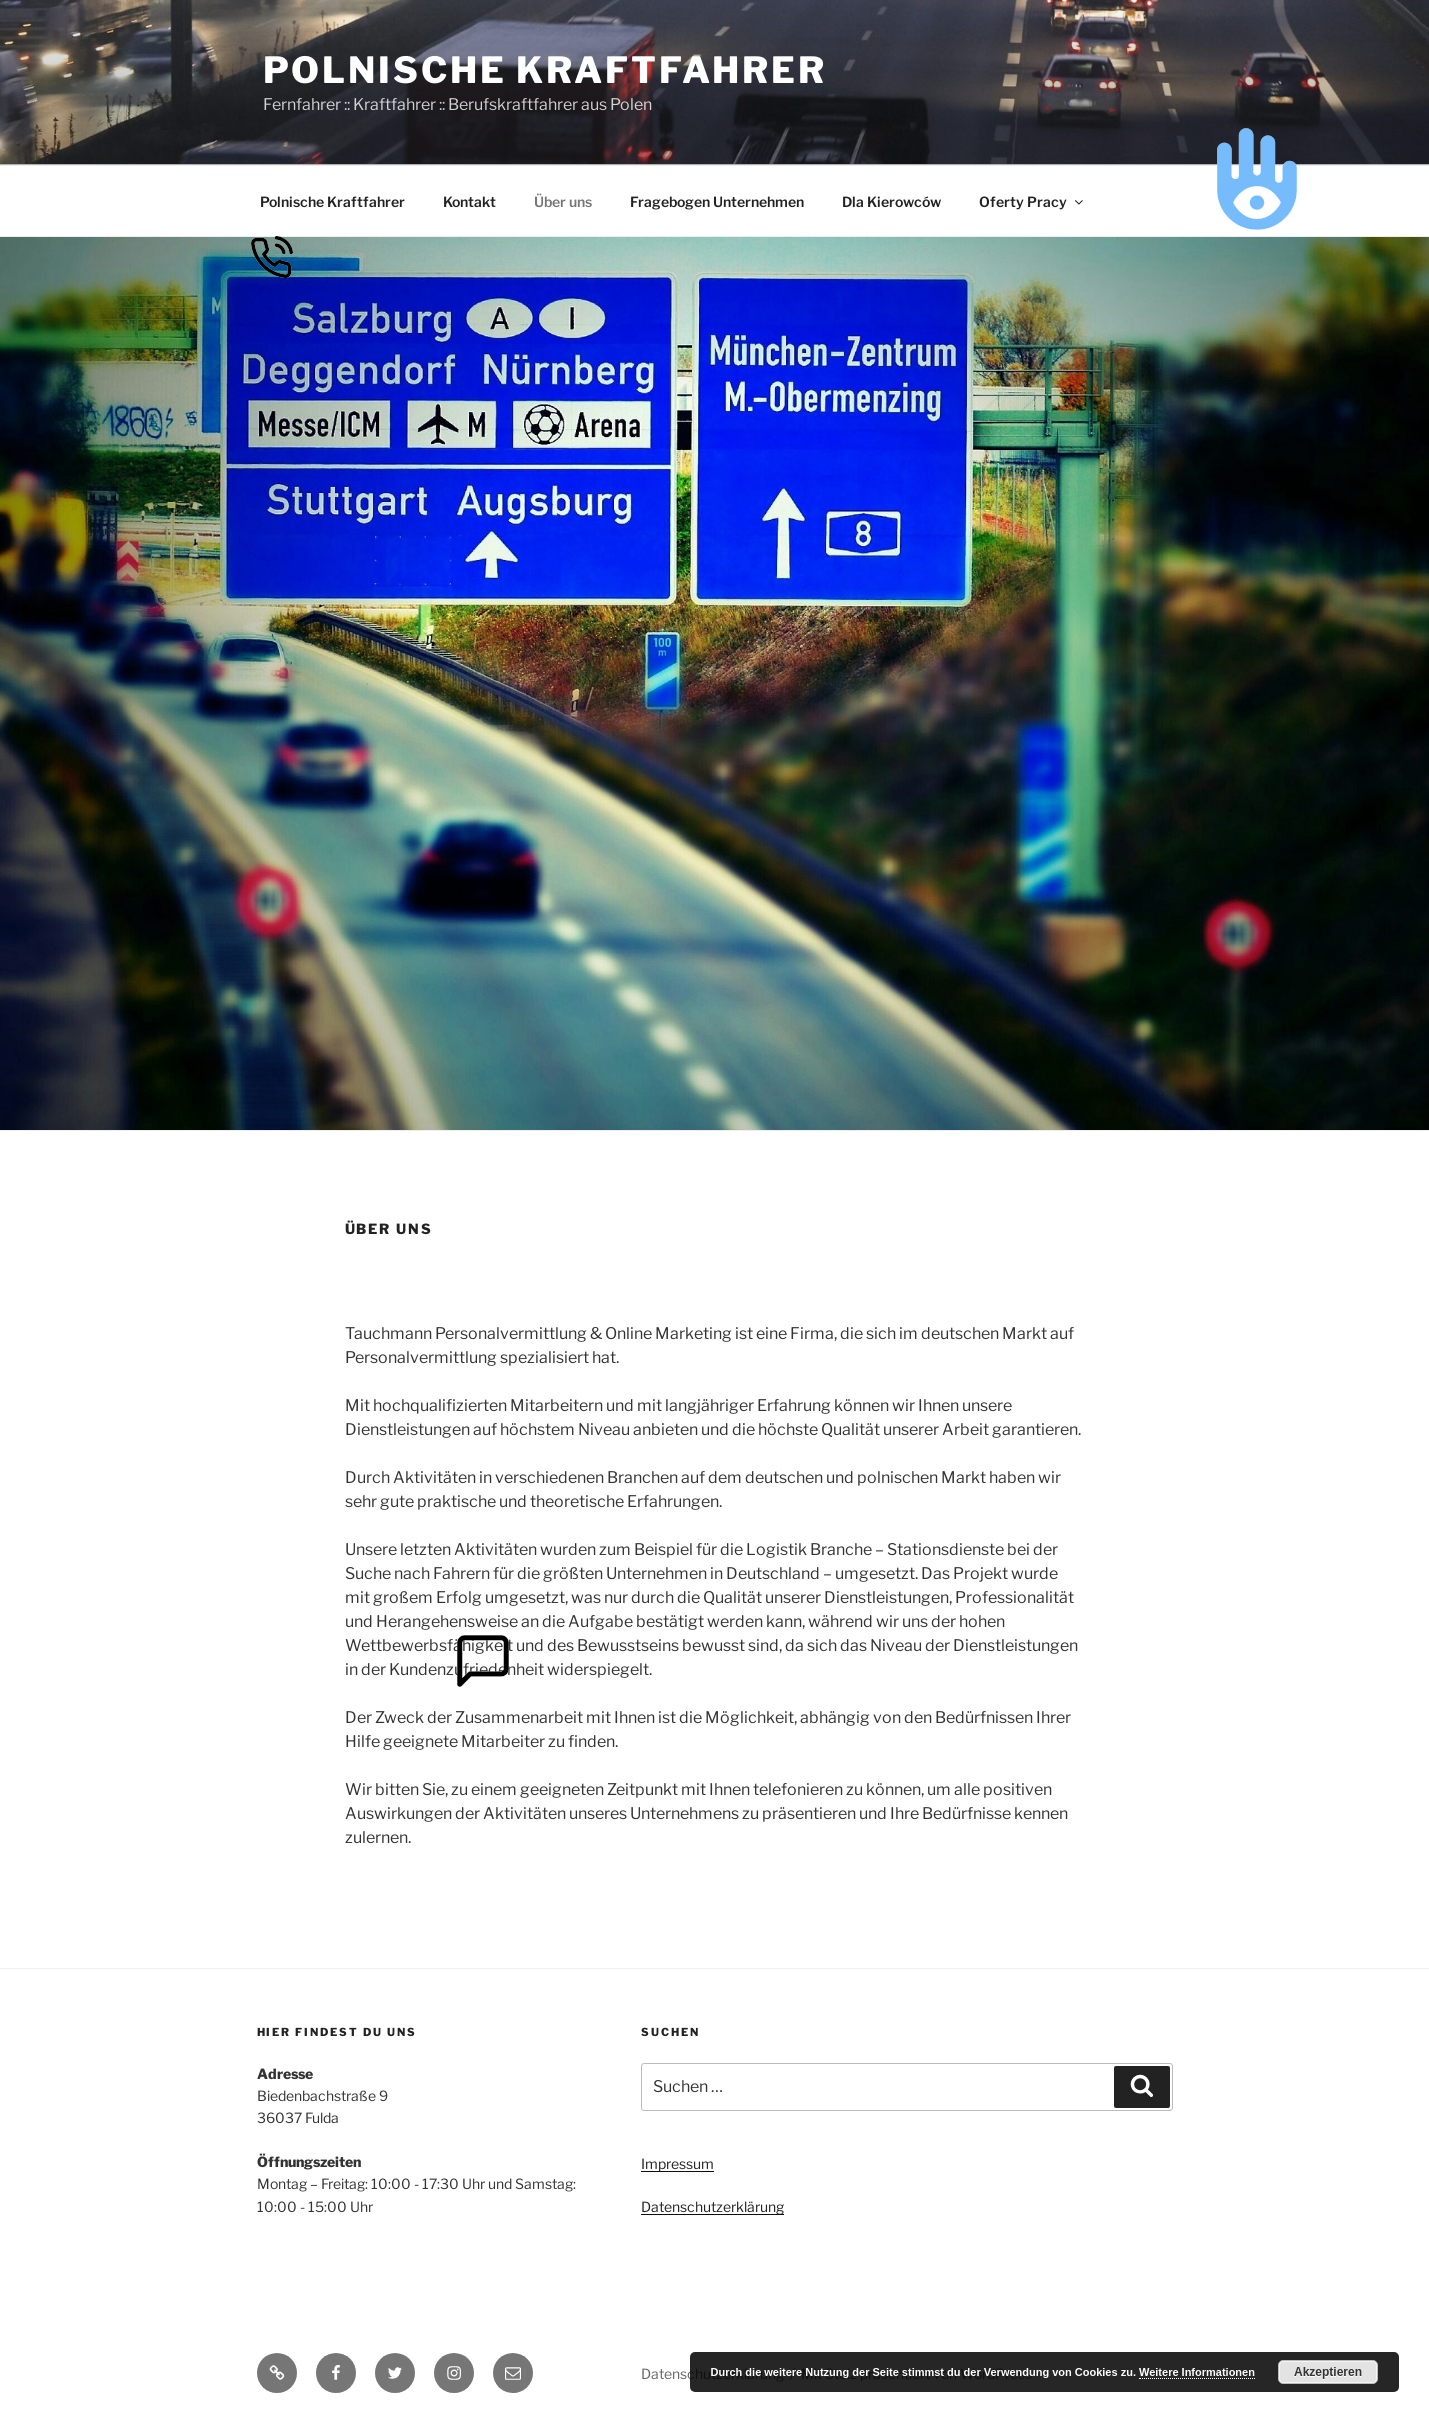 The width and height of the screenshot is (1429, 2422). What do you see at coordinates (271, 258) in the screenshot?
I see `make a phone call` at bounding box center [271, 258].